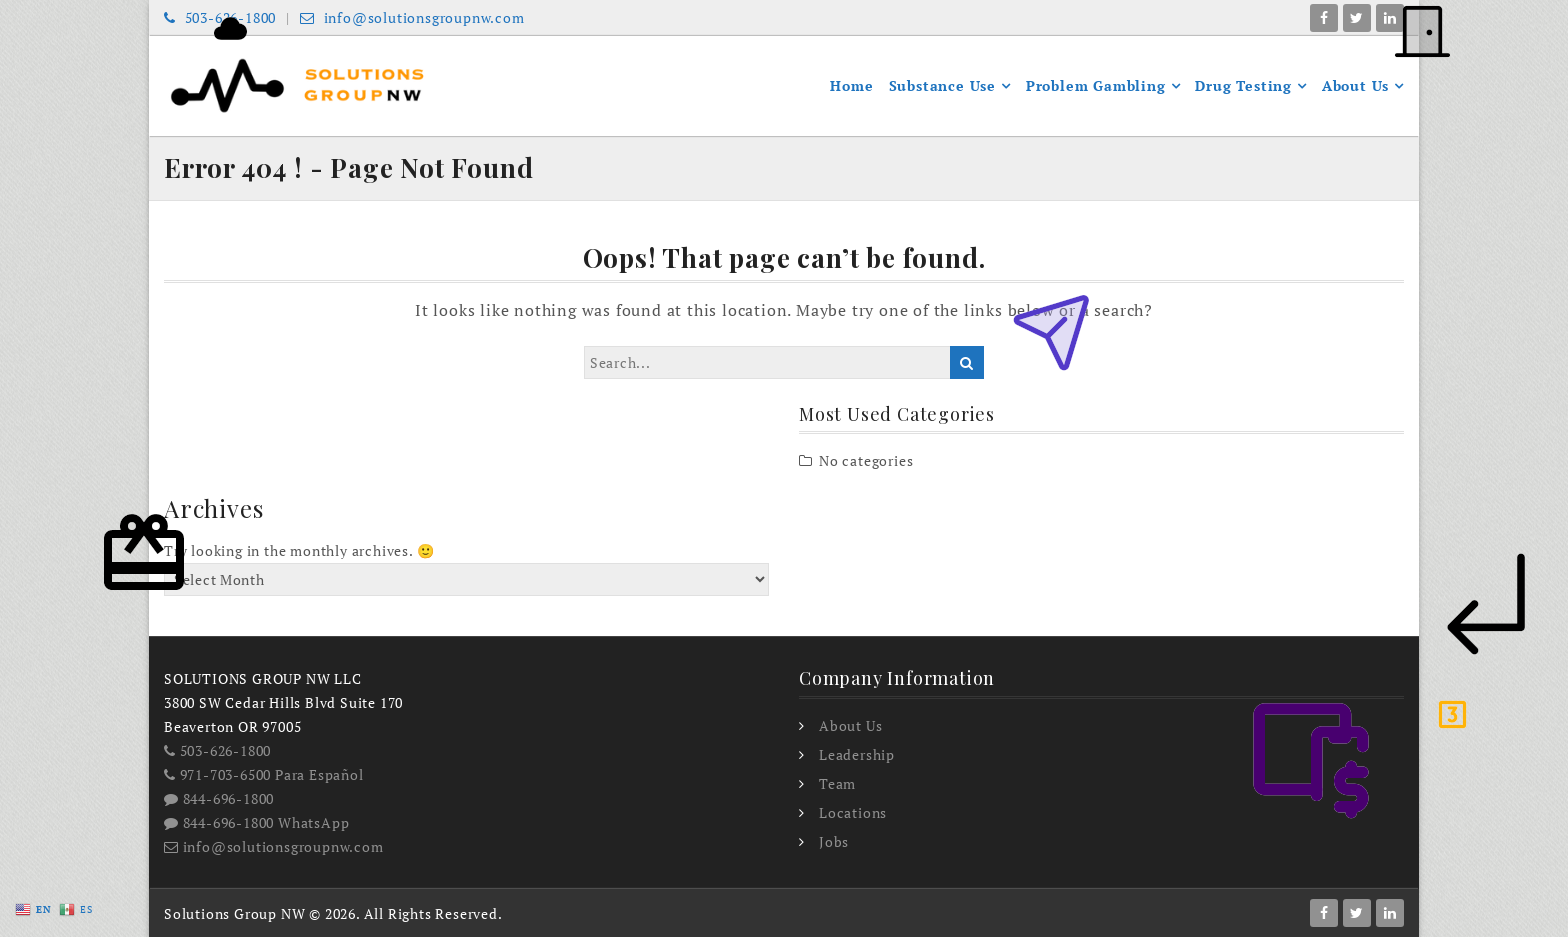  I want to click on indicates step three in a numbered sequence, so click(1452, 714).